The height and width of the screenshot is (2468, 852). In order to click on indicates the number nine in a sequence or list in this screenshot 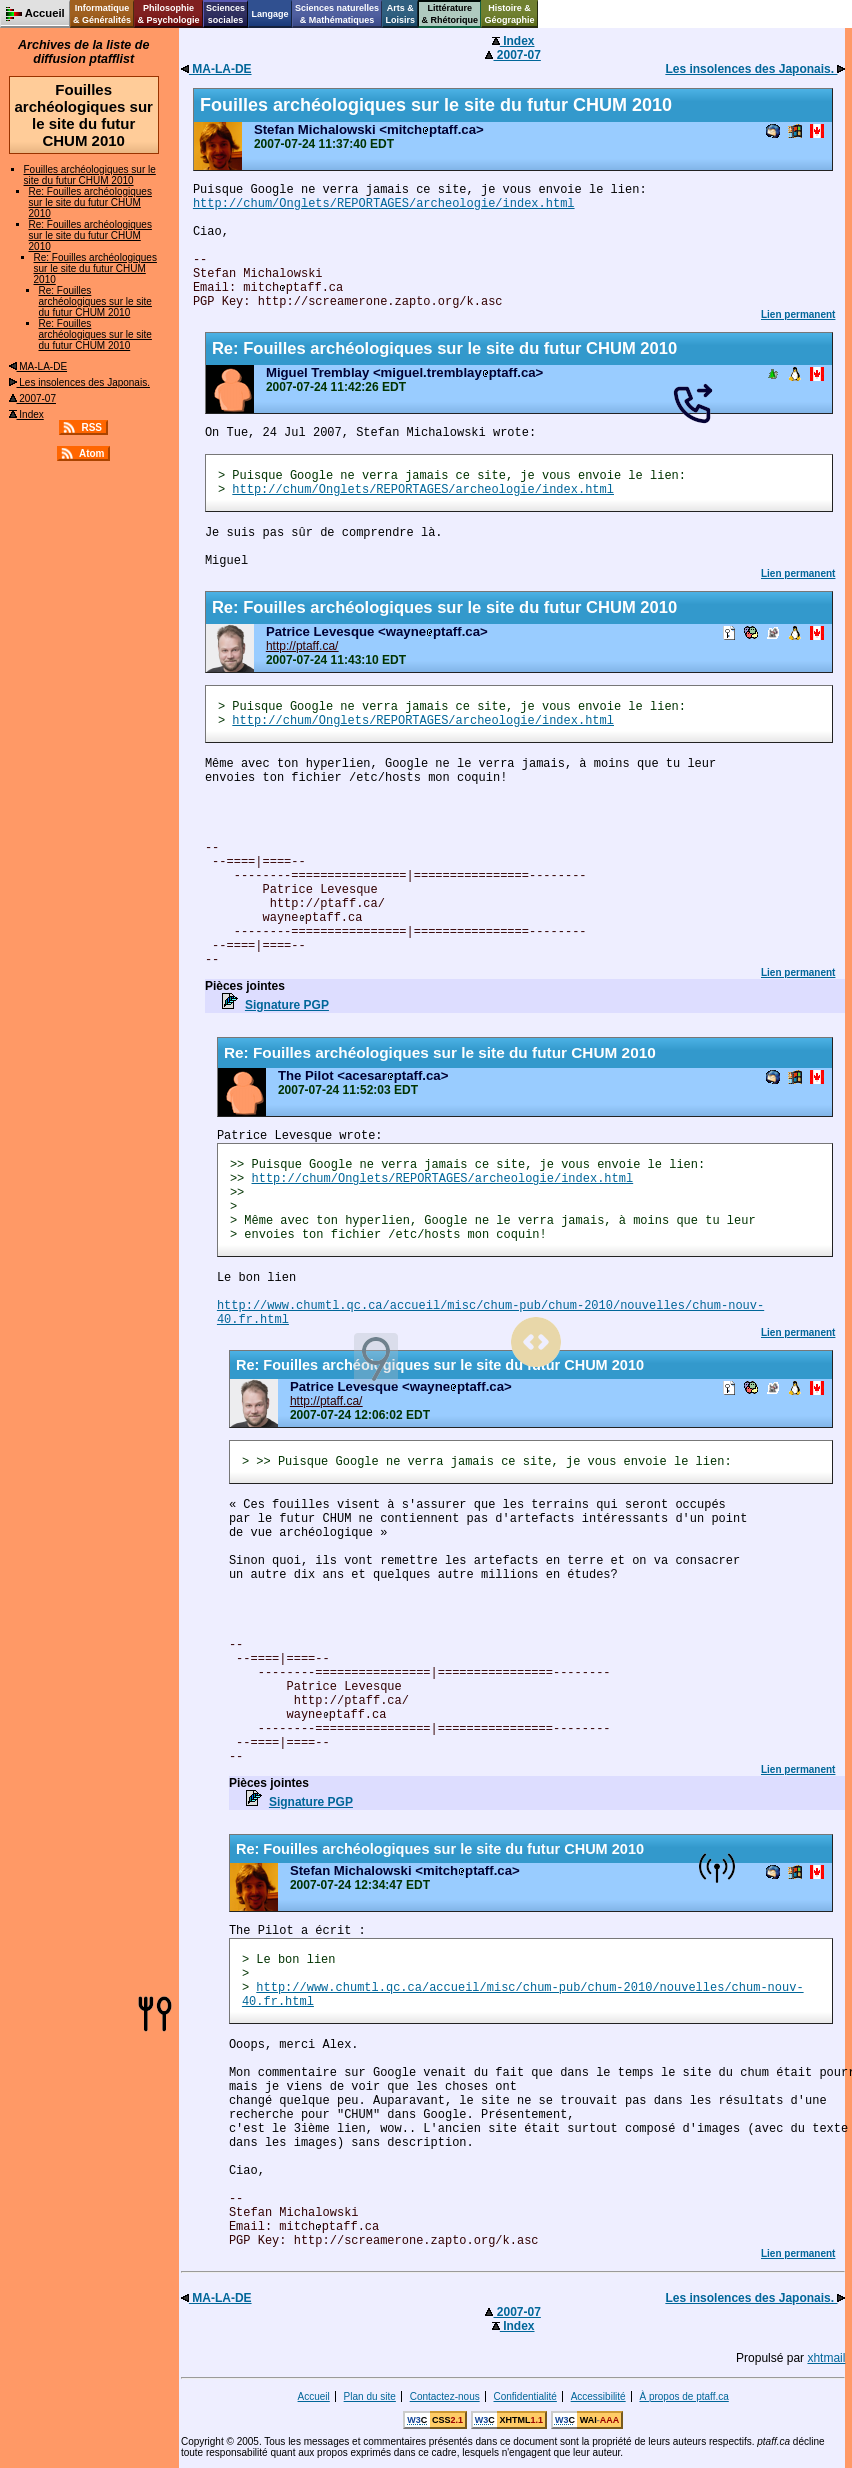, I will do `click(376, 1359)`.